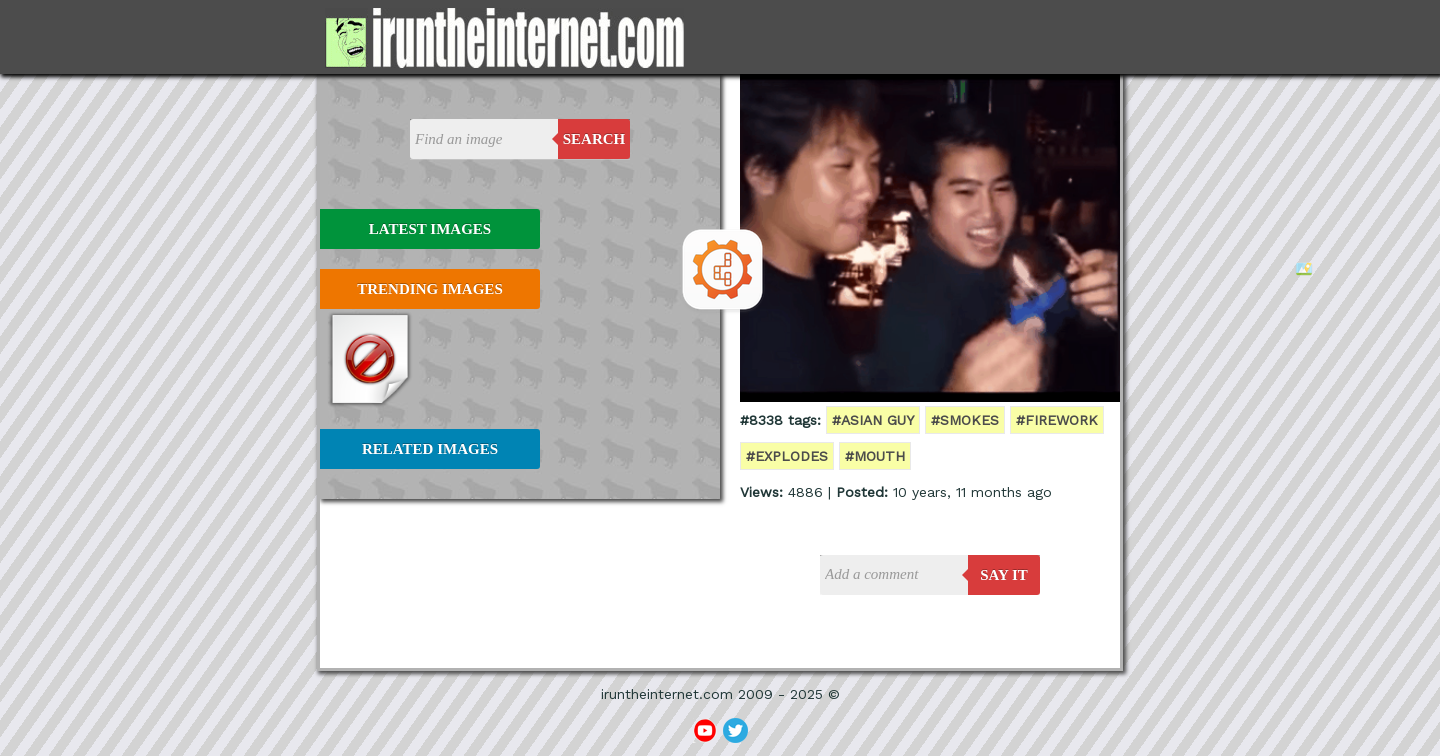  Describe the element at coordinates (722, 269) in the screenshot. I see `open btrfs assistant for managing btrfs filesystem snapshots` at that location.